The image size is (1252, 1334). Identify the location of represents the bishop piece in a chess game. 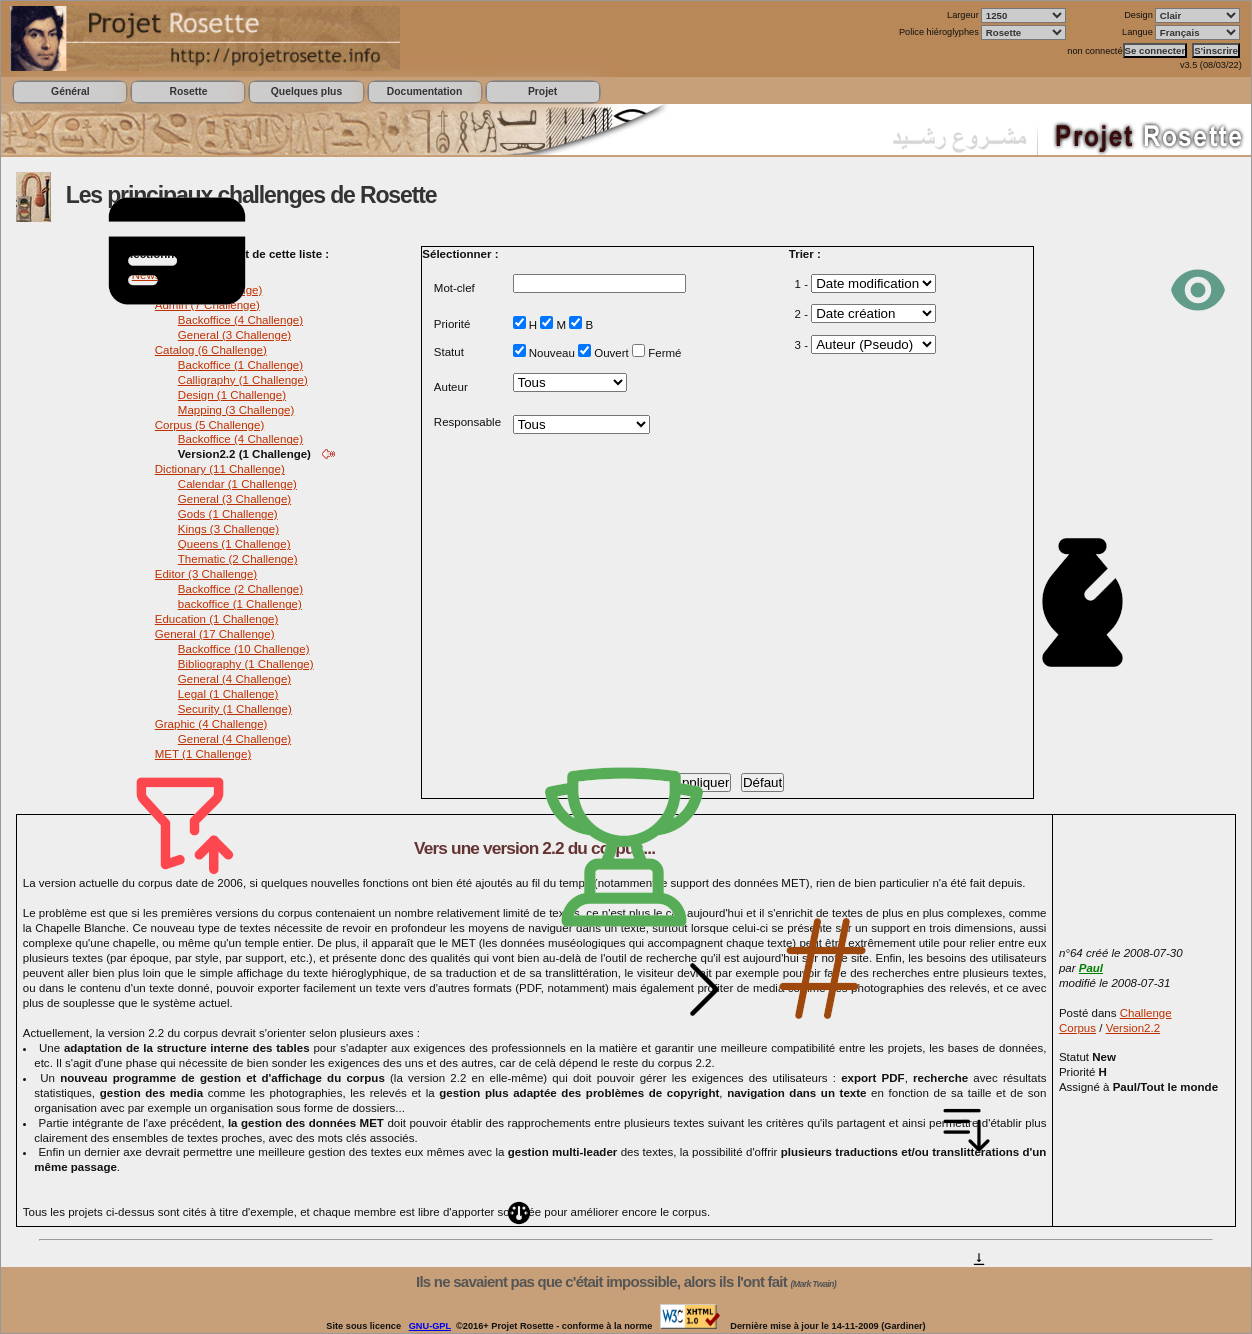
(1082, 602).